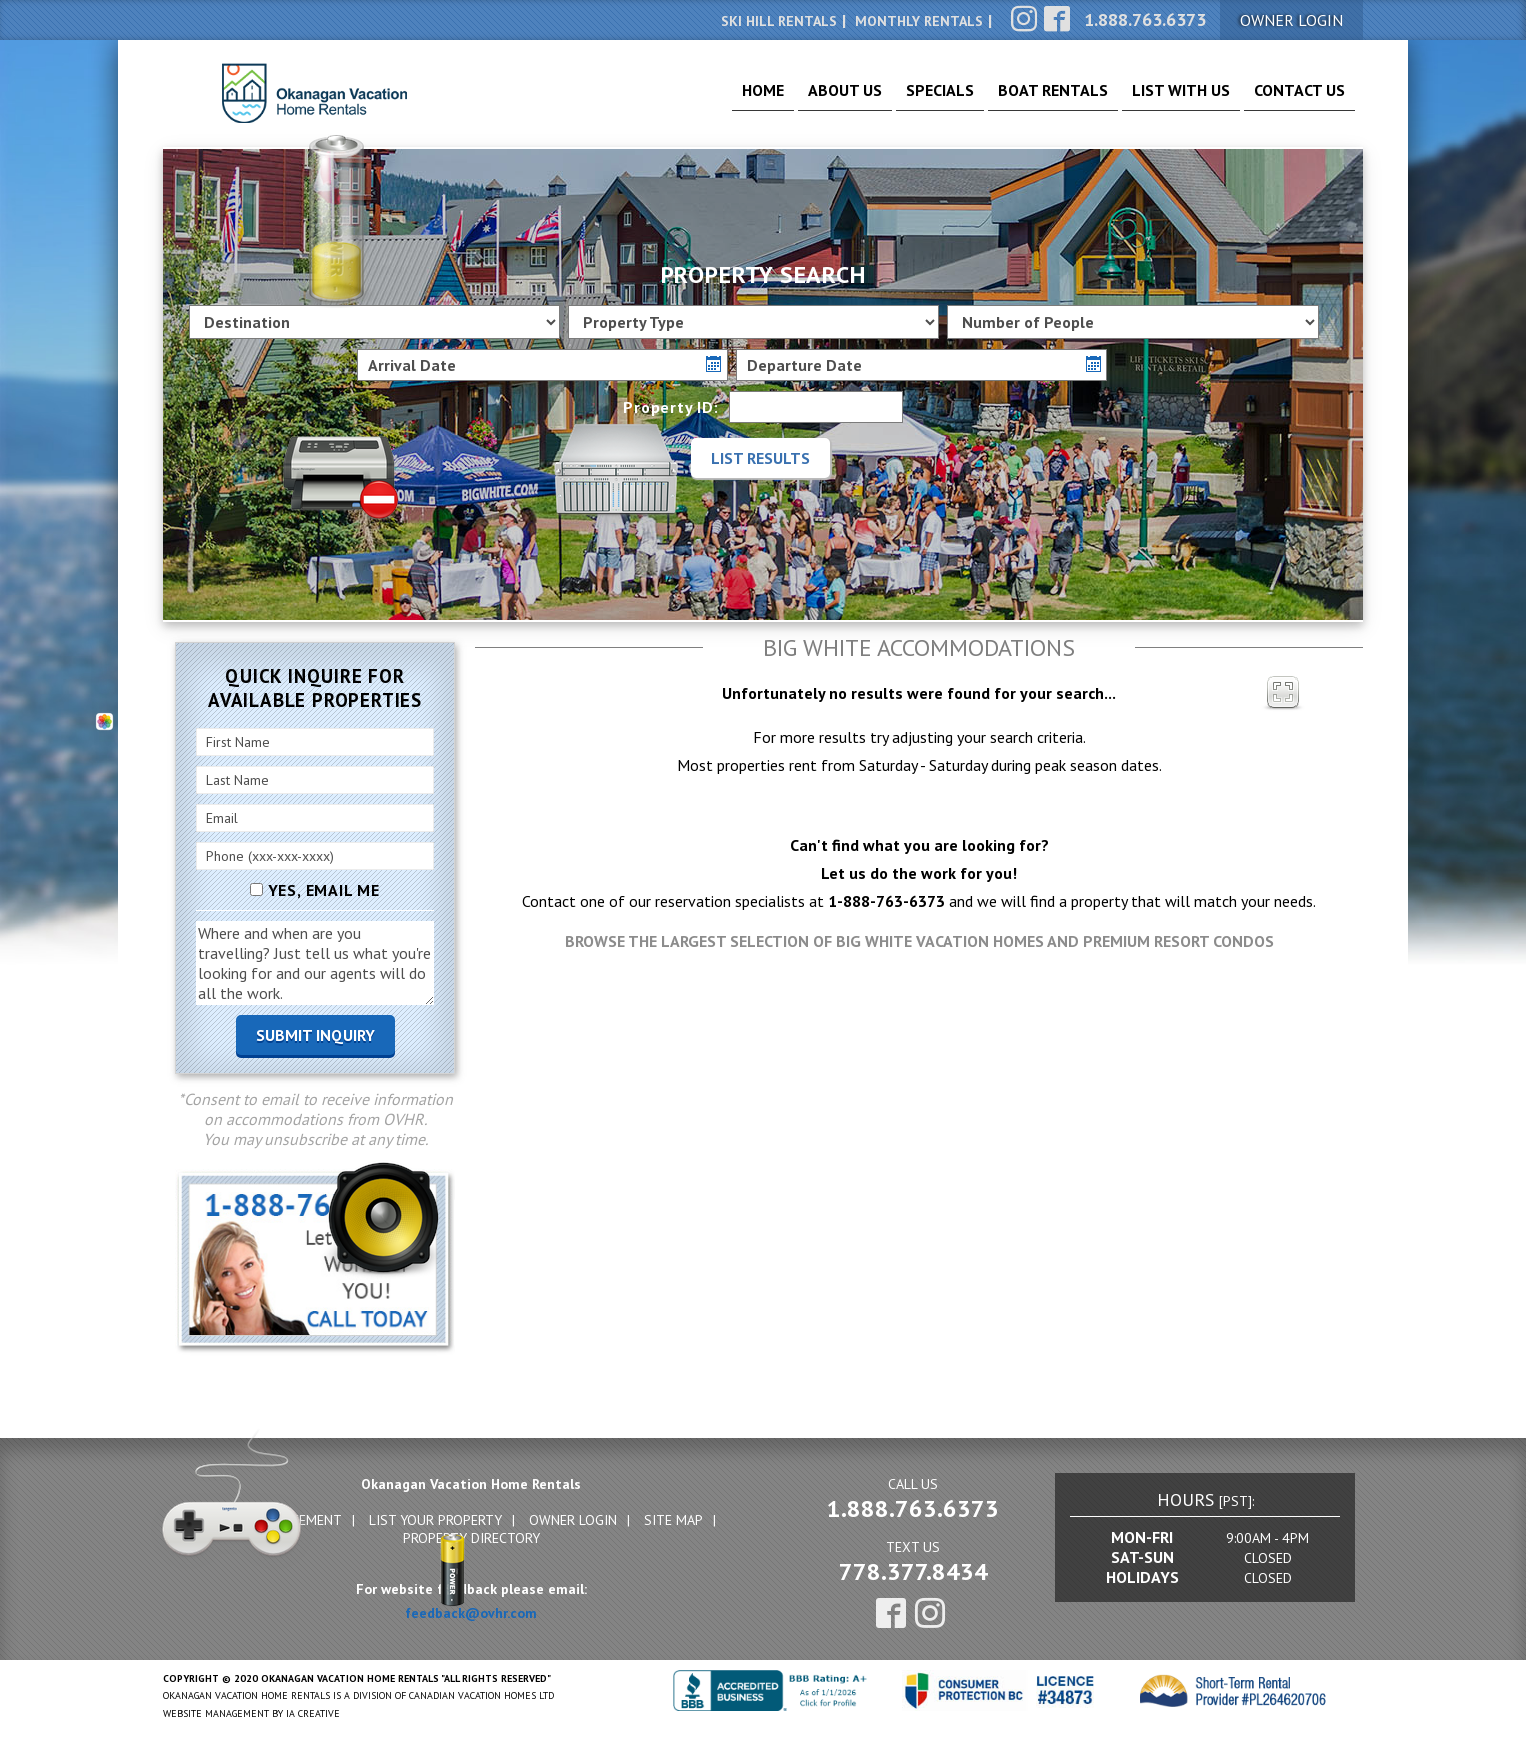  What do you see at coordinates (336, 222) in the screenshot?
I see `indicates low battery level` at bounding box center [336, 222].